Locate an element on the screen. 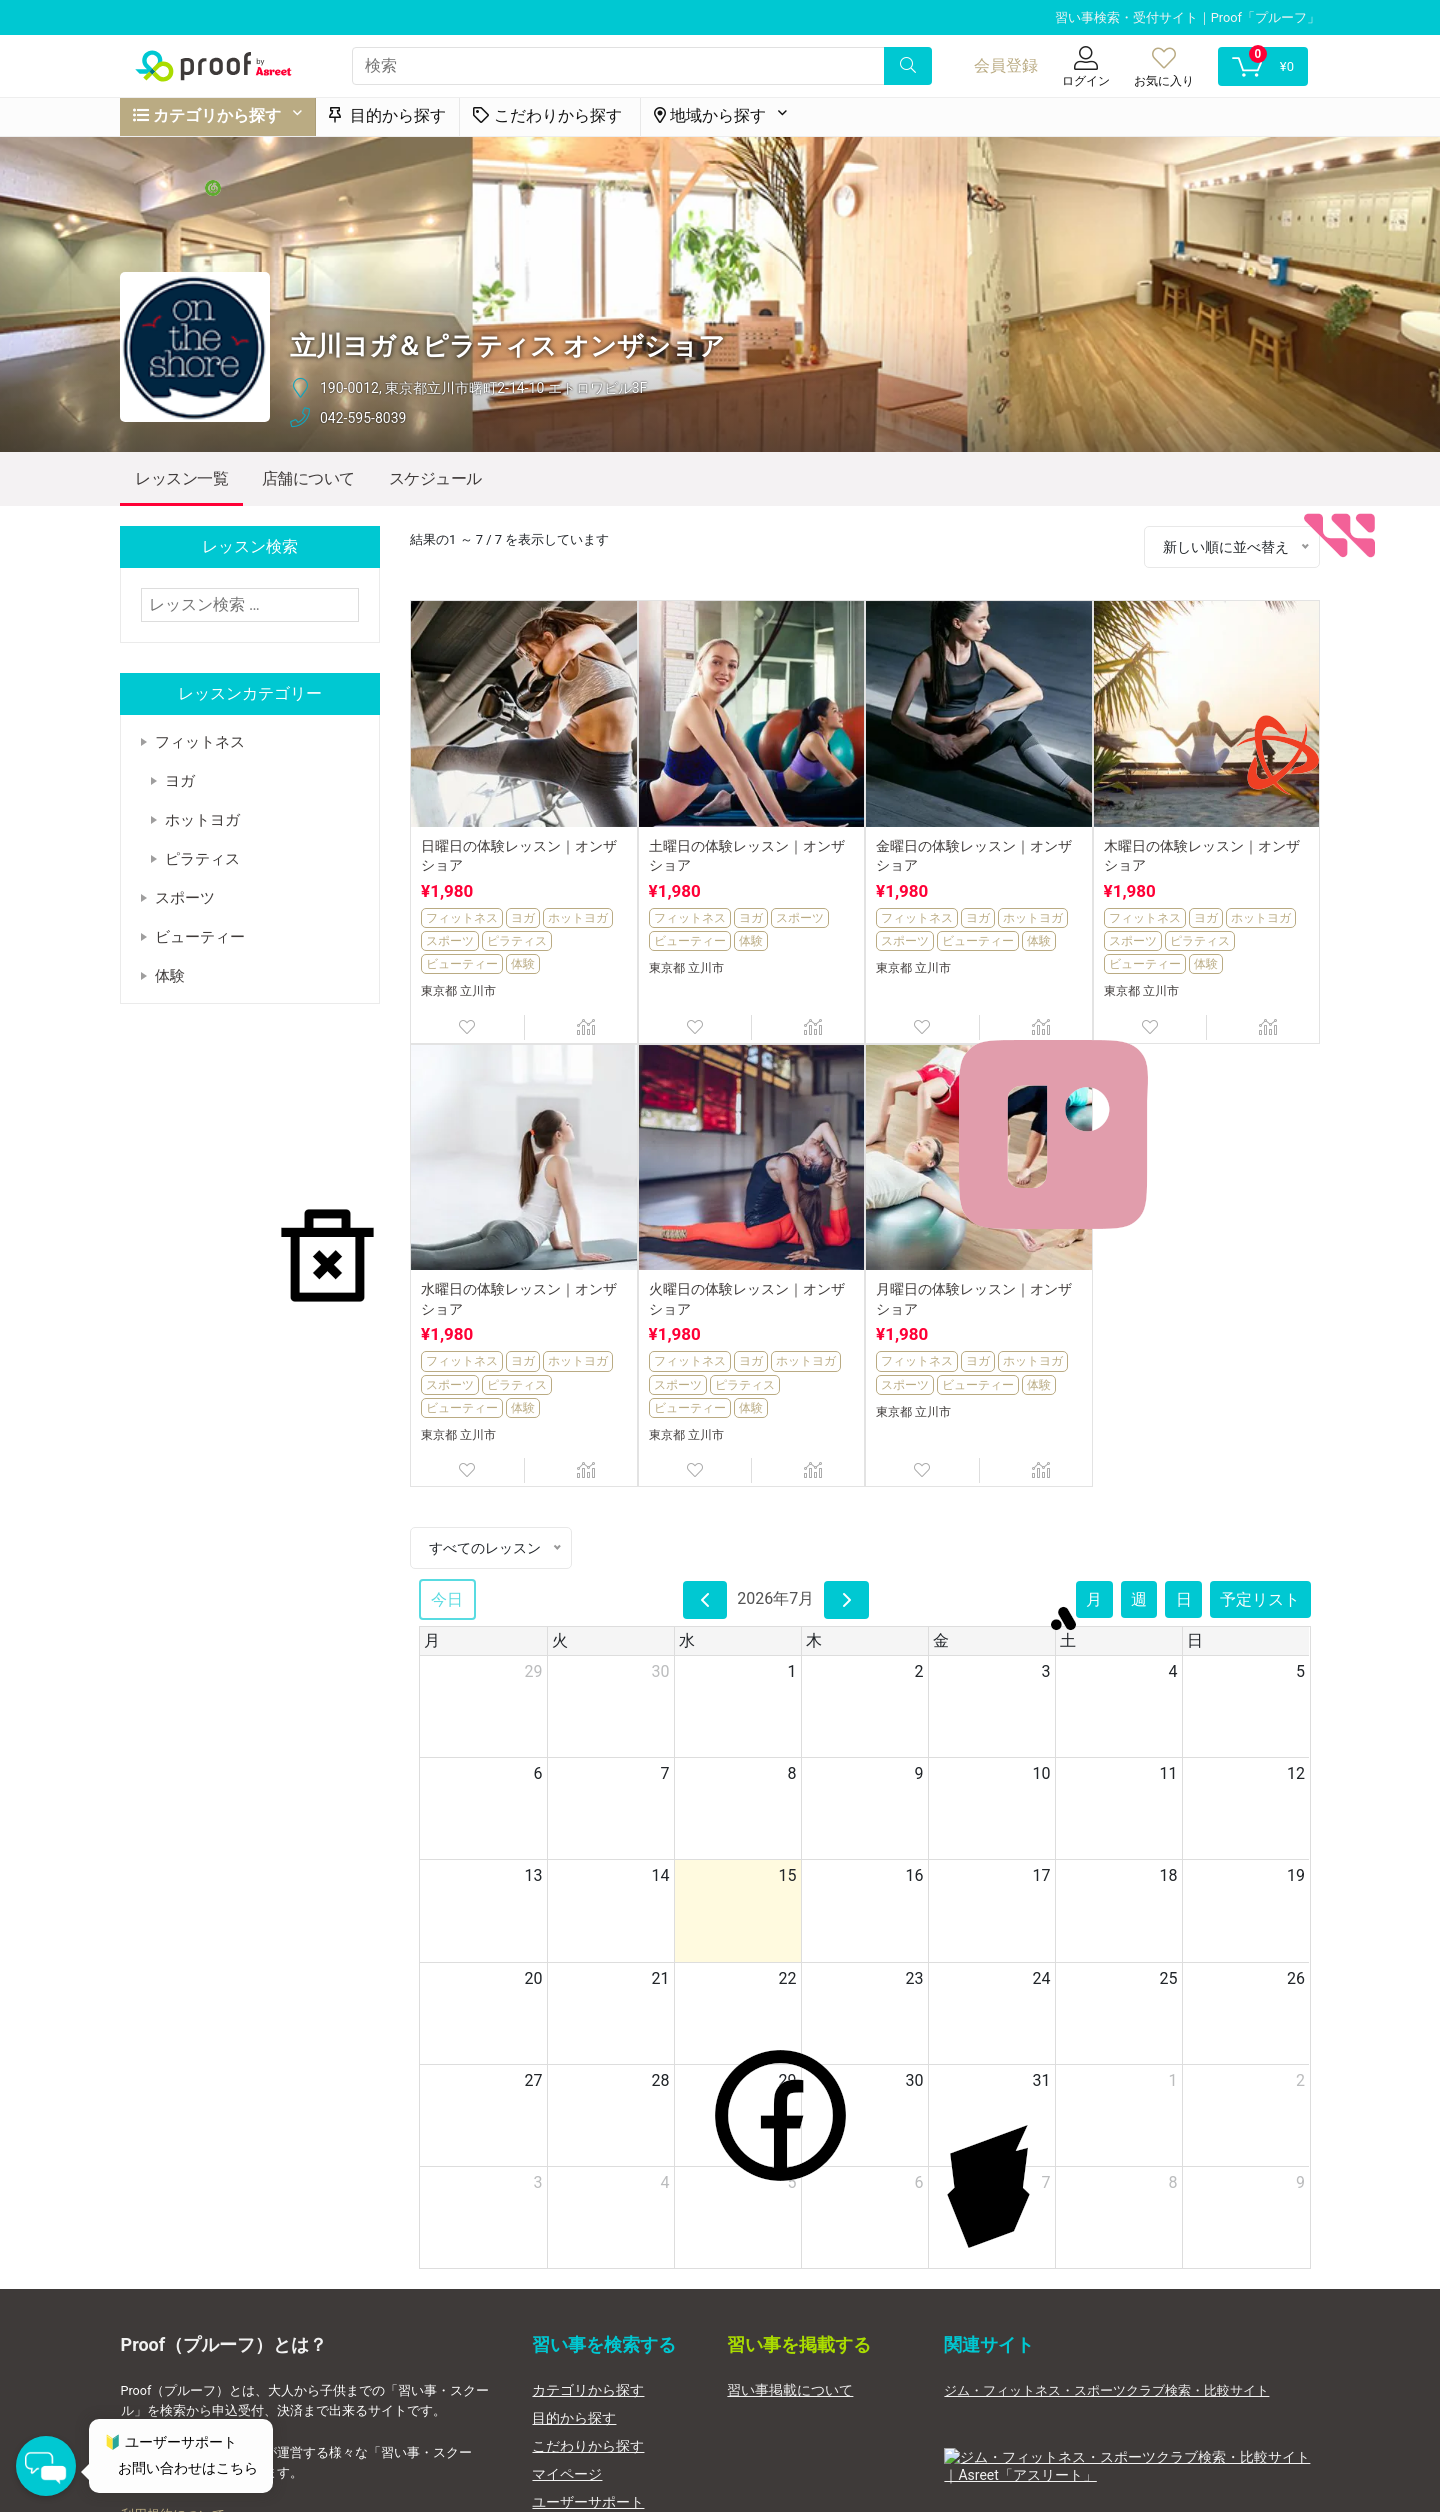 The height and width of the screenshot is (2512, 1440). visit BoardGameGeek website is located at coordinates (988, 2186).